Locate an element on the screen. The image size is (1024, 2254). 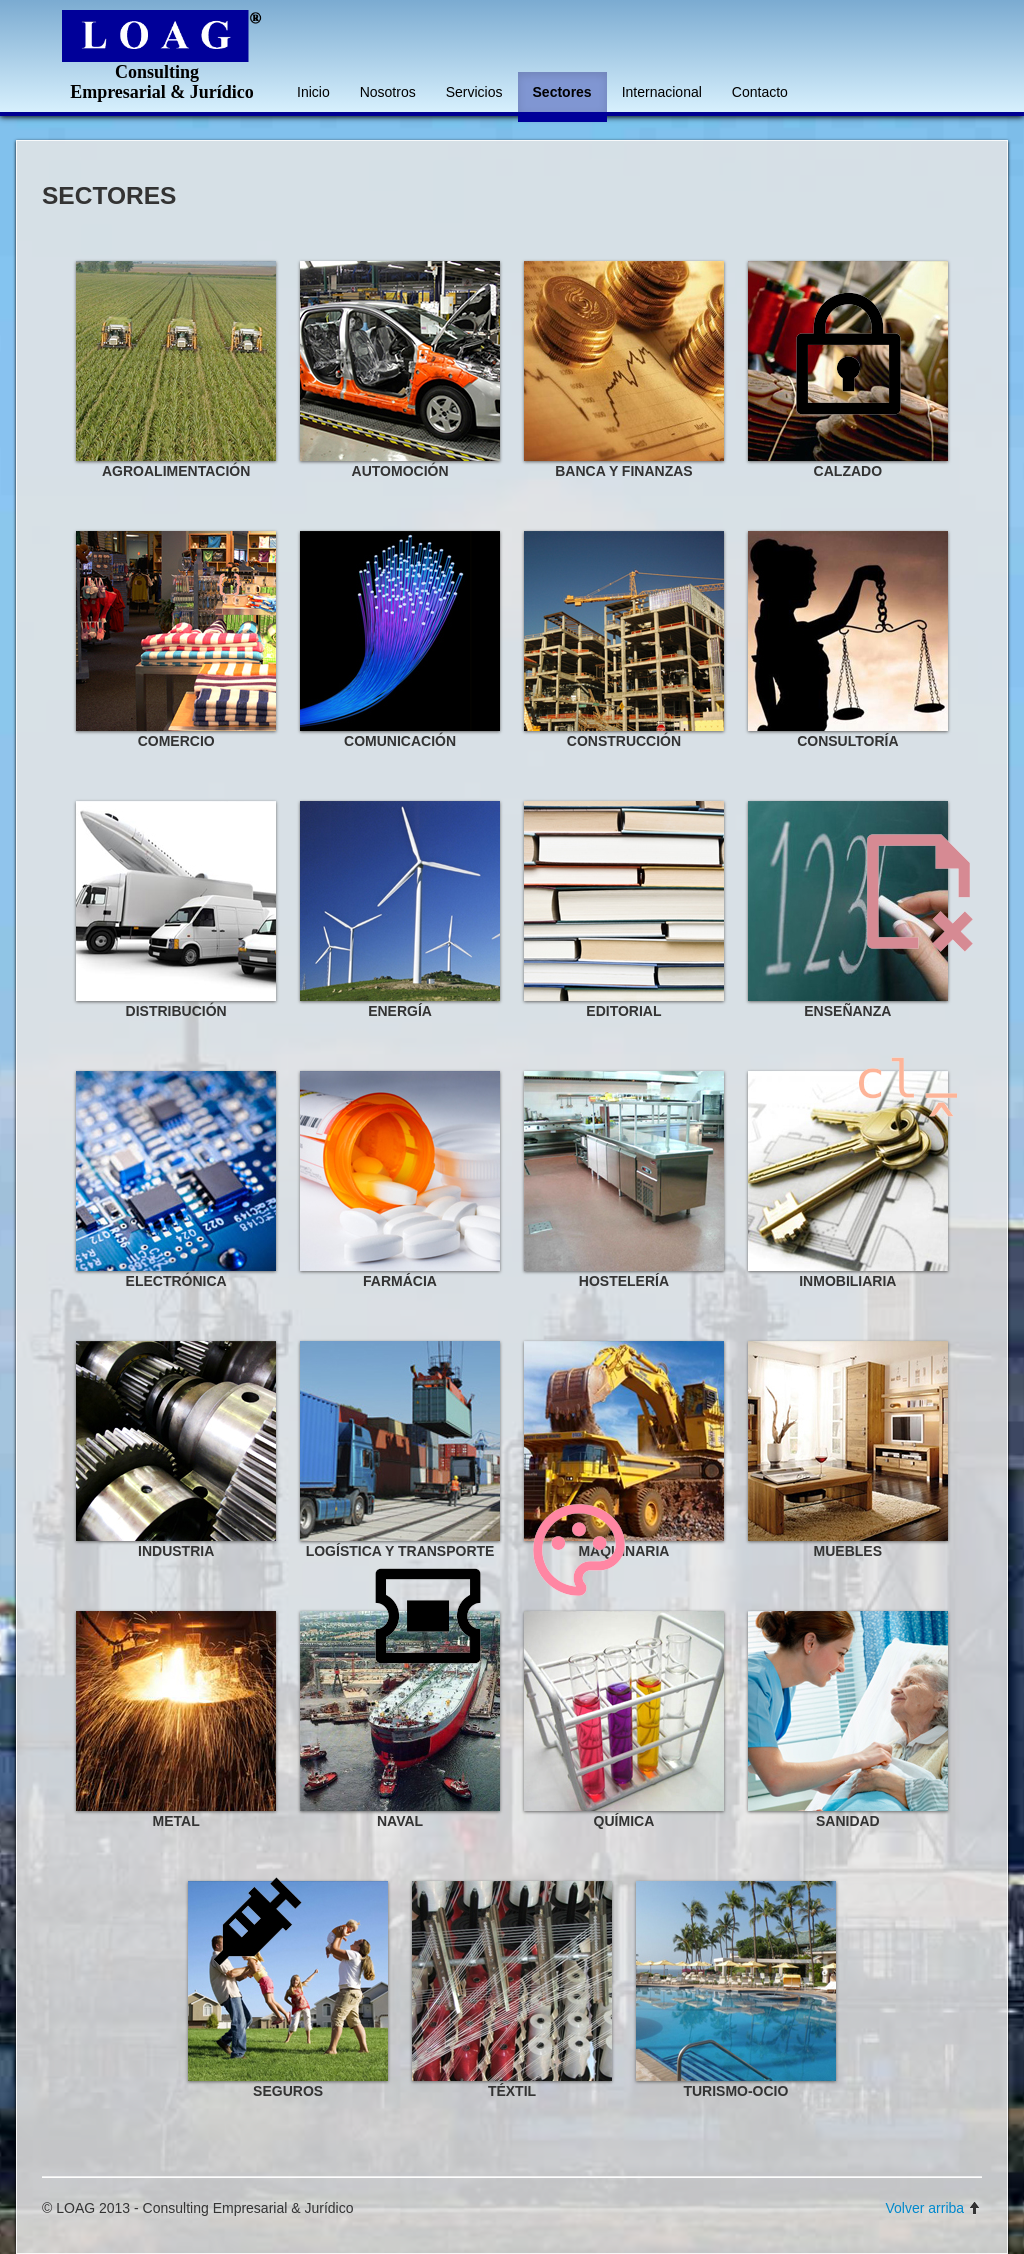
commitlint logo - a tool for linting commit messages is located at coordinates (908, 1087).